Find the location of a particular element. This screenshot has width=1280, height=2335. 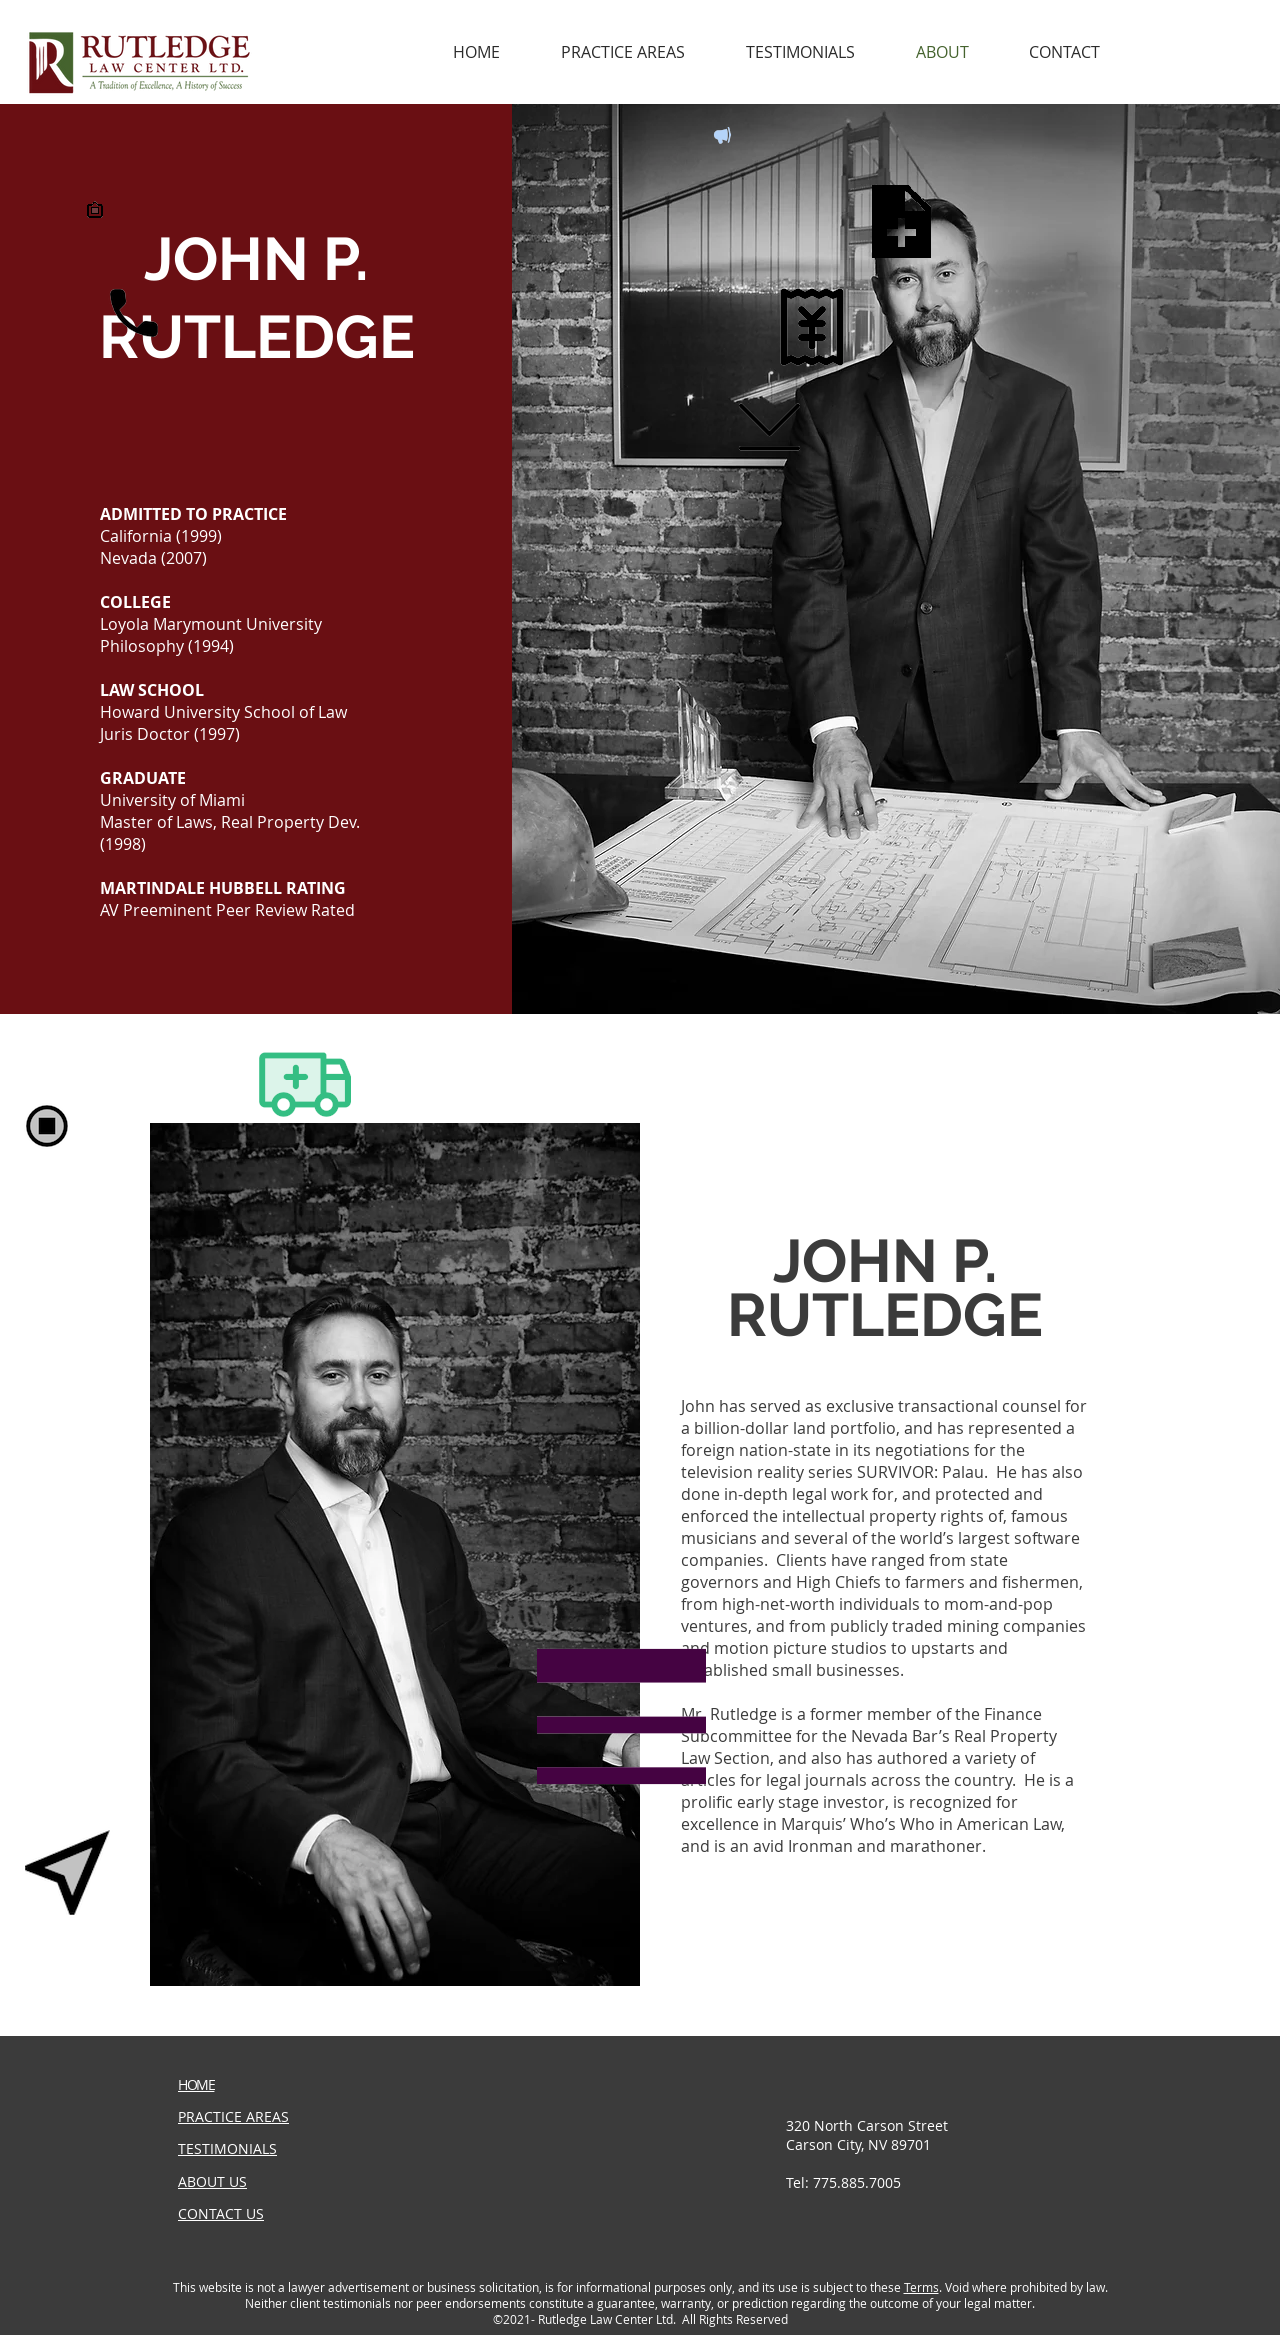

view queue or playlist is located at coordinates (621, 1716).